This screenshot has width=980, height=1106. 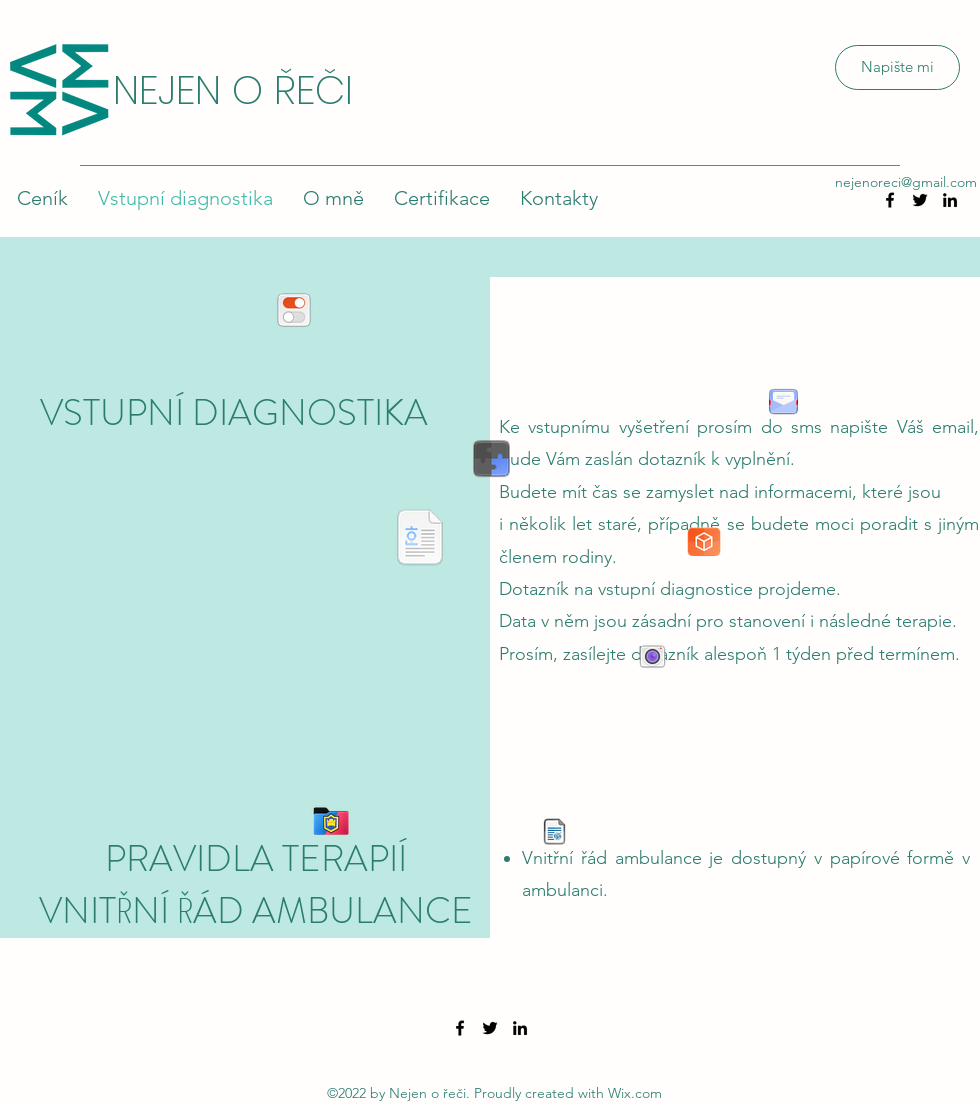 I want to click on open gnome tweaks to customize system settings, so click(x=294, y=310).